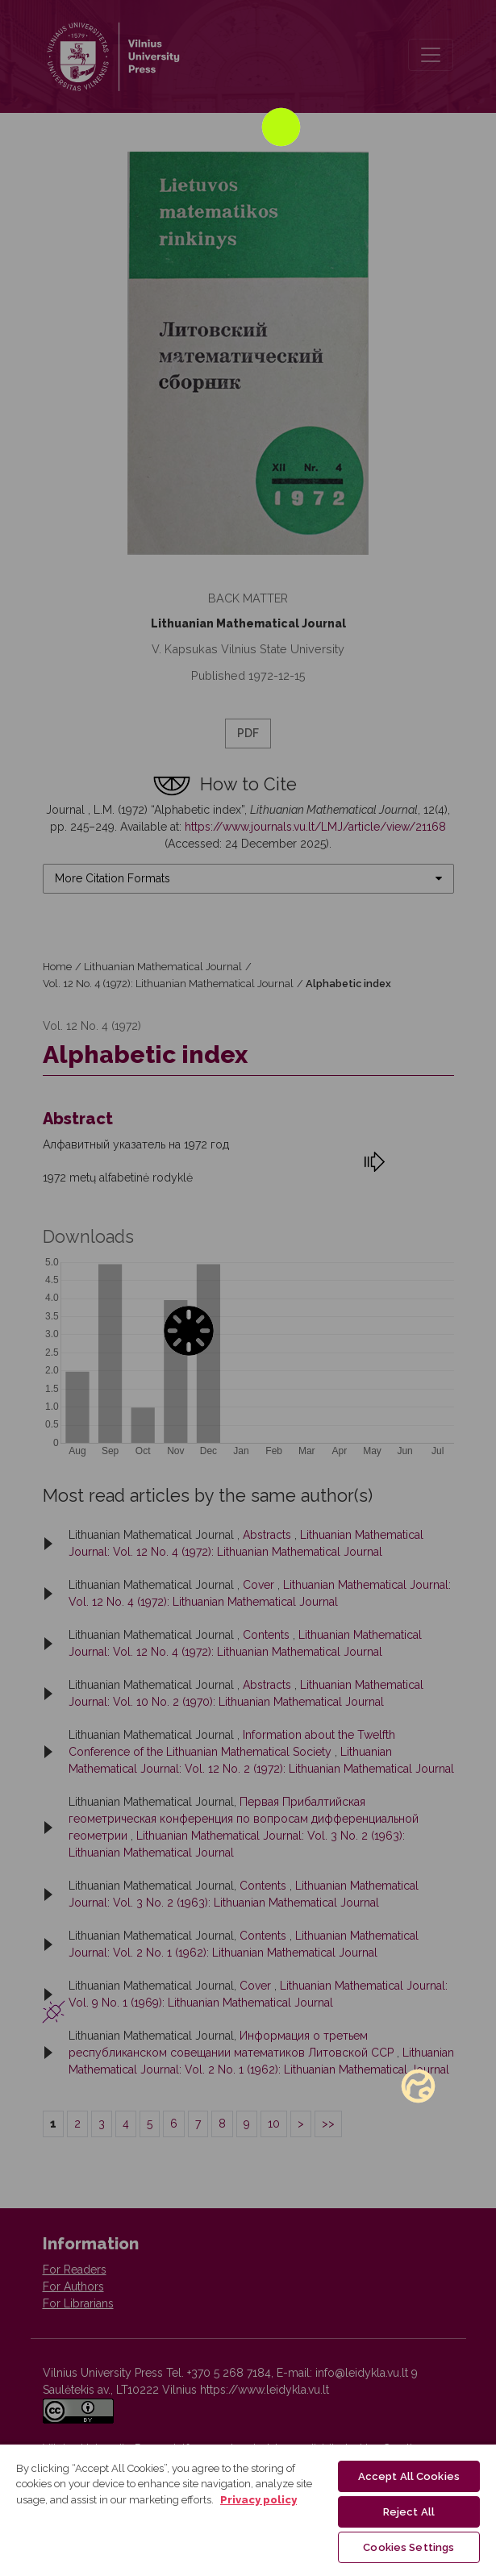 Image resolution: width=496 pixels, height=2576 pixels. What do you see at coordinates (189, 1331) in the screenshot?
I see `loading content in progress` at bounding box center [189, 1331].